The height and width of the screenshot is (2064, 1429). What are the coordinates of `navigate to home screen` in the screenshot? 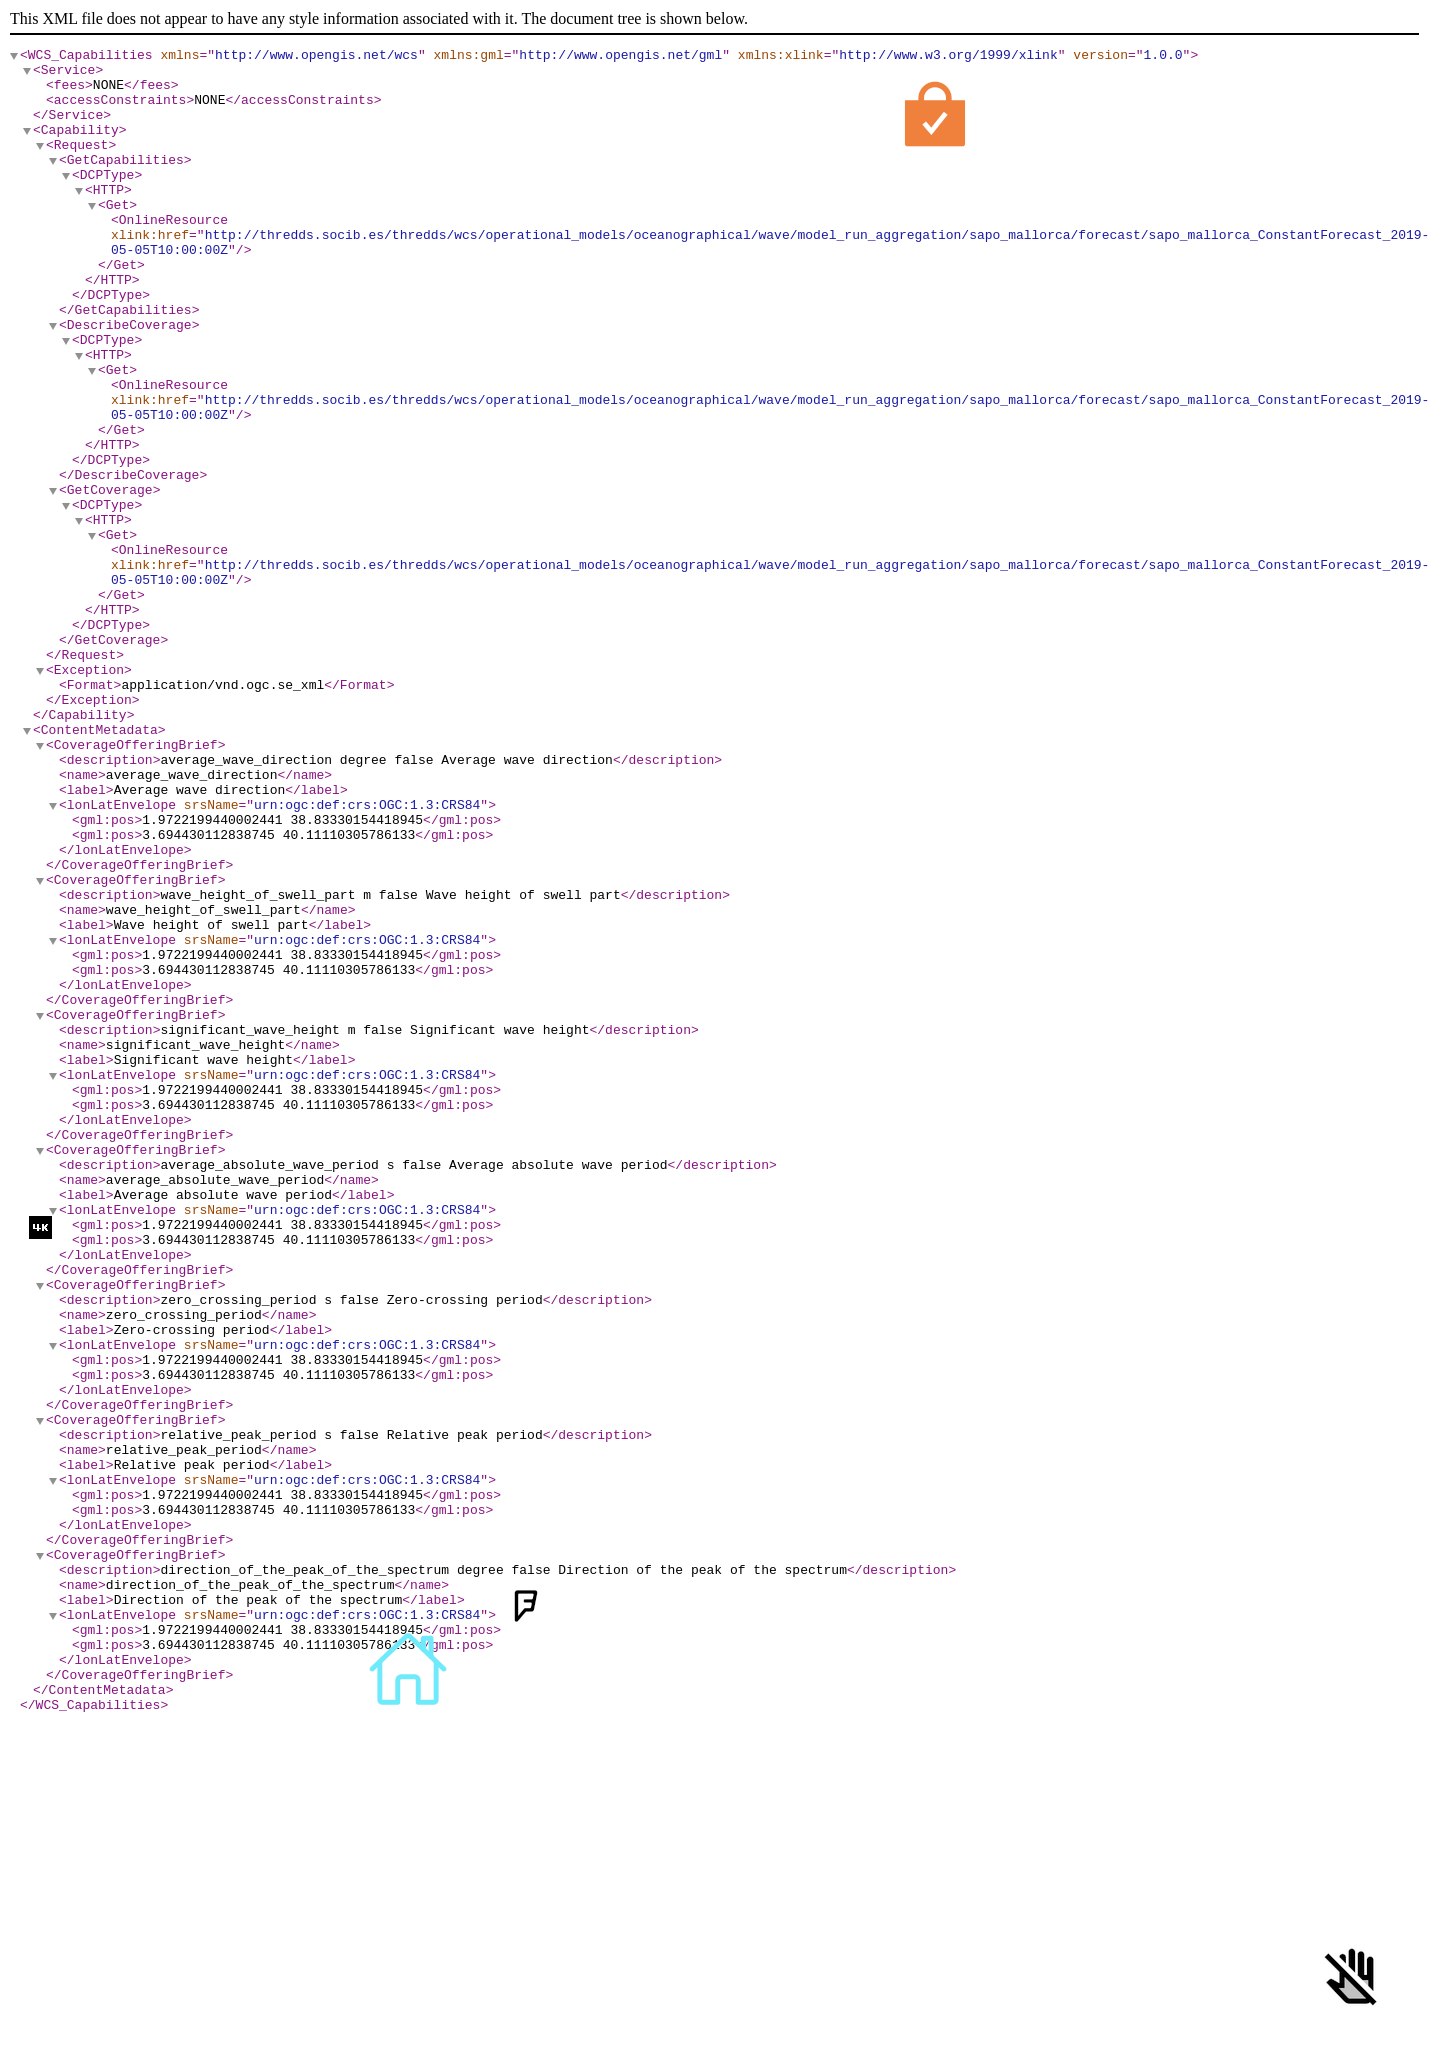 It's located at (408, 1669).